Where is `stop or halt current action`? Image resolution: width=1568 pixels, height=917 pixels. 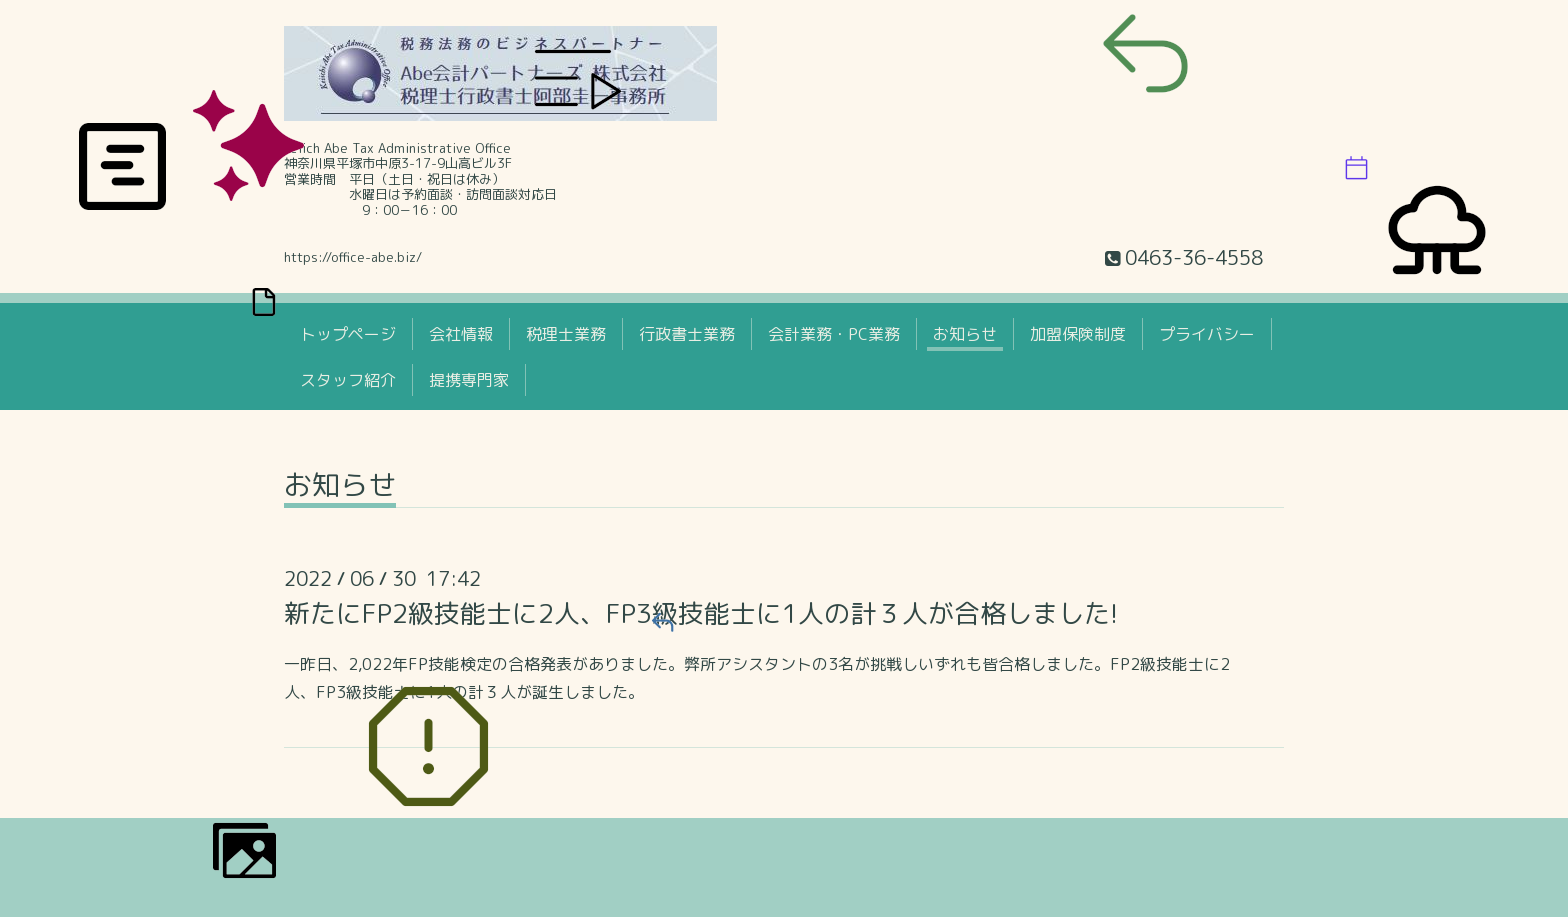
stop or halt current action is located at coordinates (428, 746).